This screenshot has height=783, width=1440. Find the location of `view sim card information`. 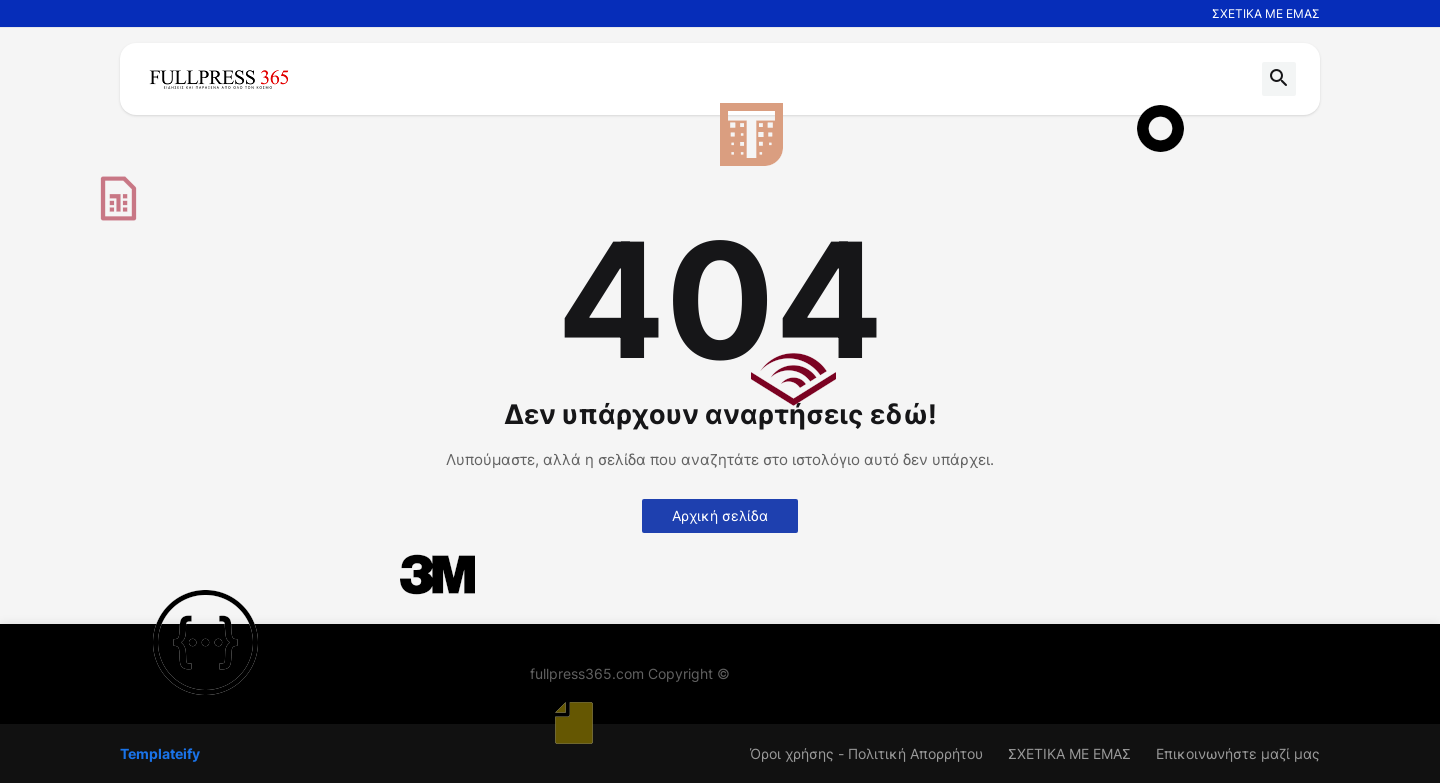

view sim card information is located at coordinates (118, 198).